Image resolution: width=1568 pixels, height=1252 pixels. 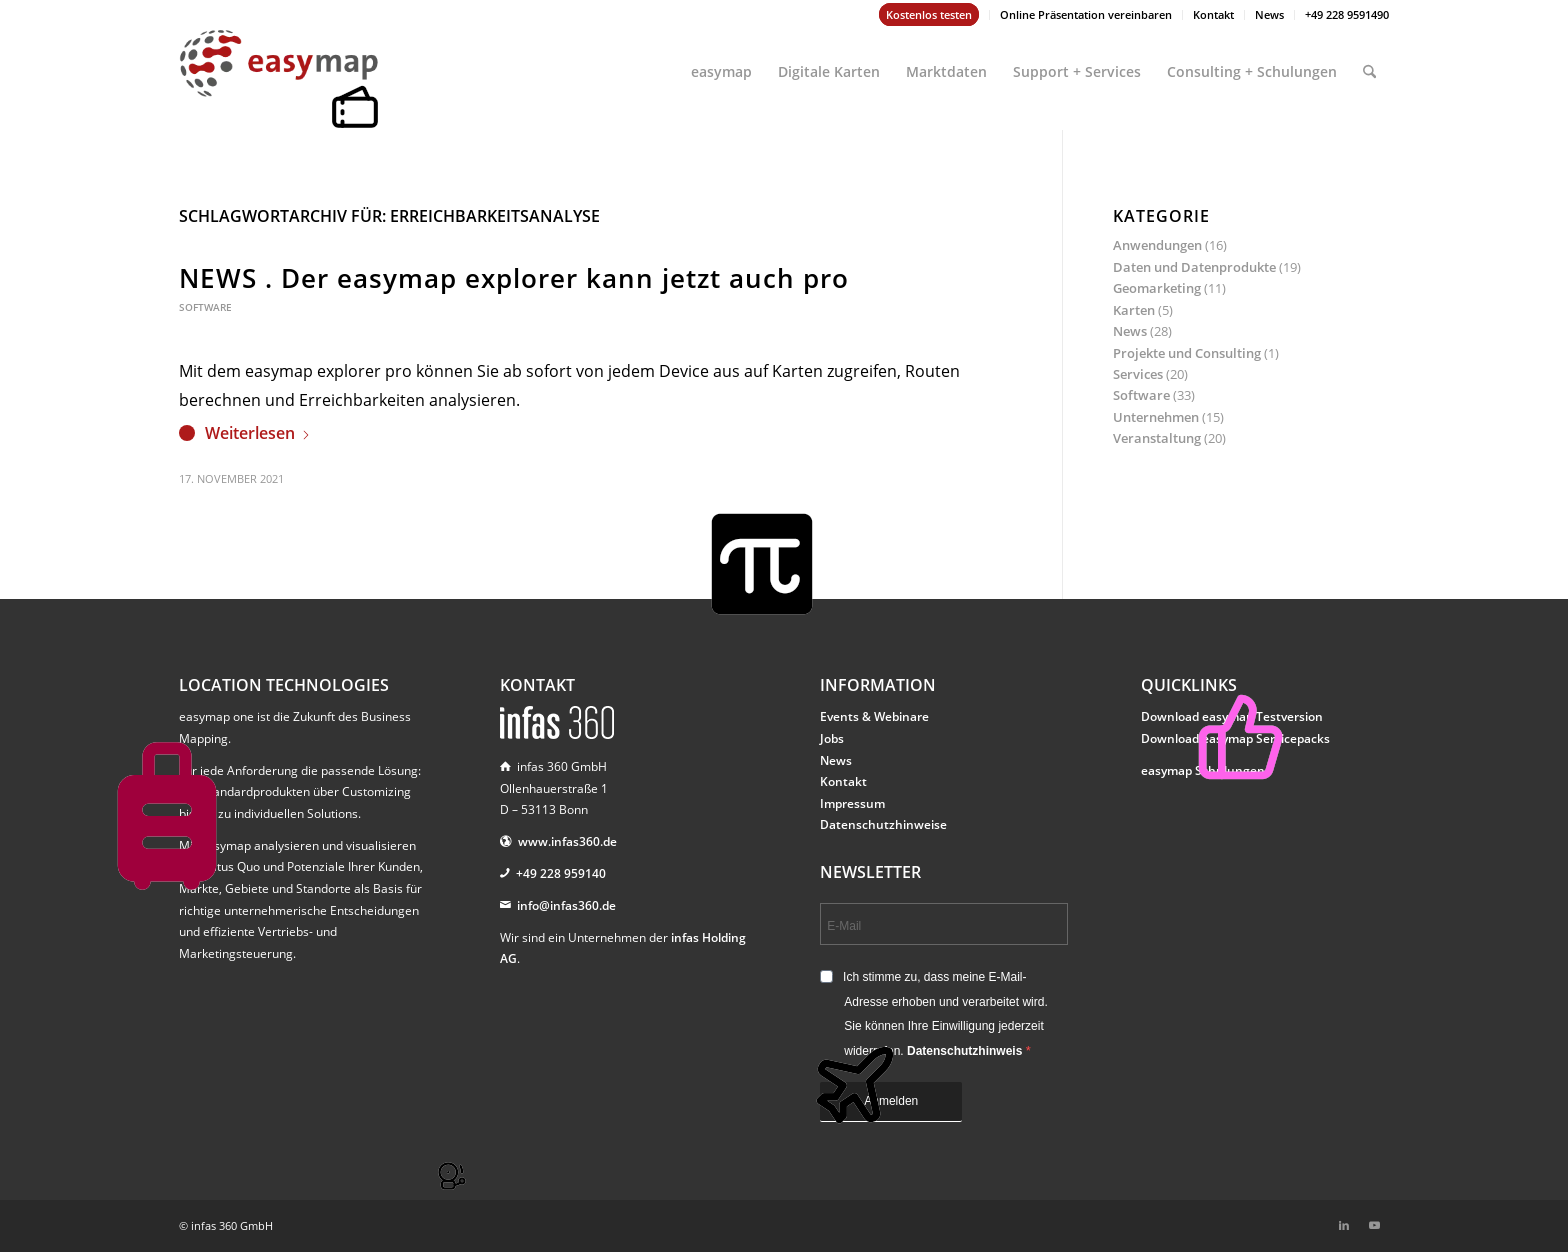 What do you see at coordinates (1241, 737) in the screenshot?
I see `like or approve content` at bounding box center [1241, 737].